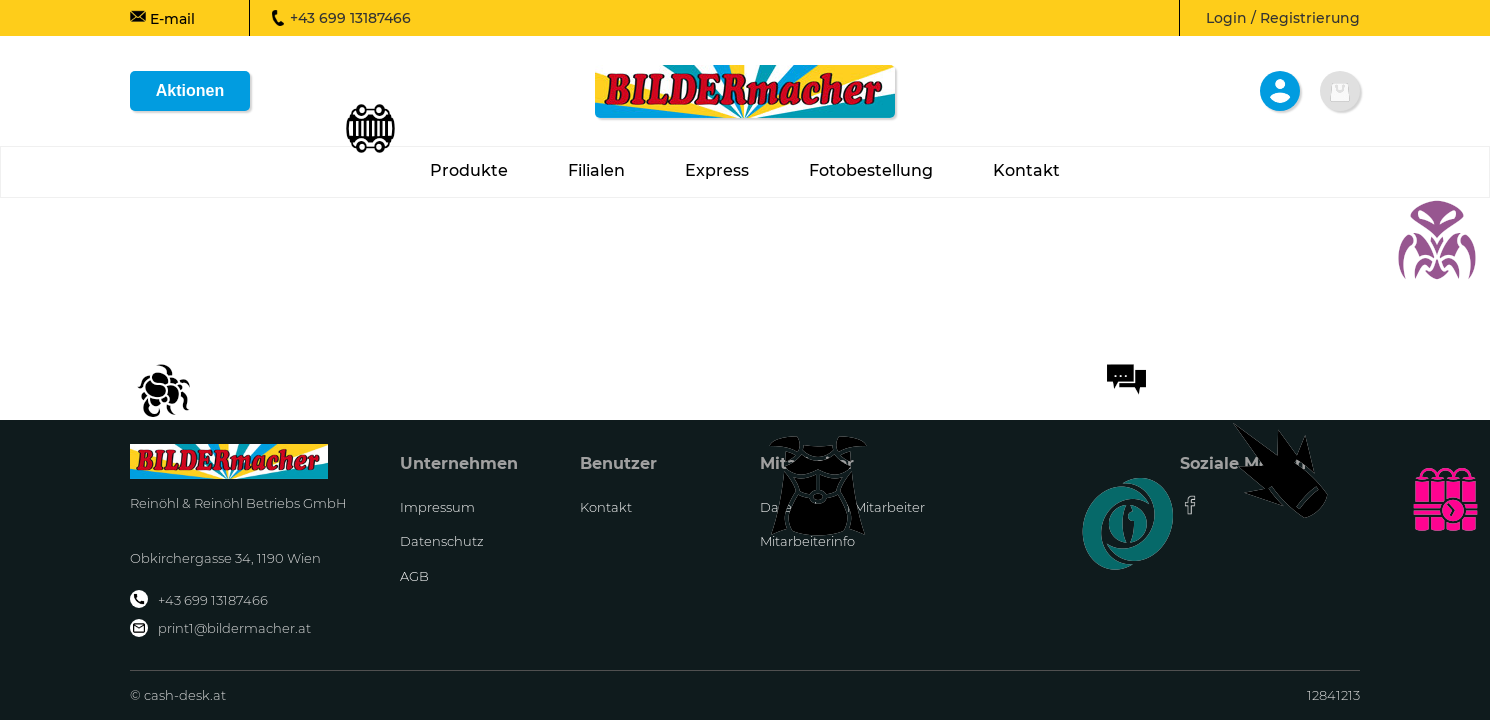 The image size is (1490, 720). I want to click on indicates a surreal or dream-like game state, so click(1128, 524).